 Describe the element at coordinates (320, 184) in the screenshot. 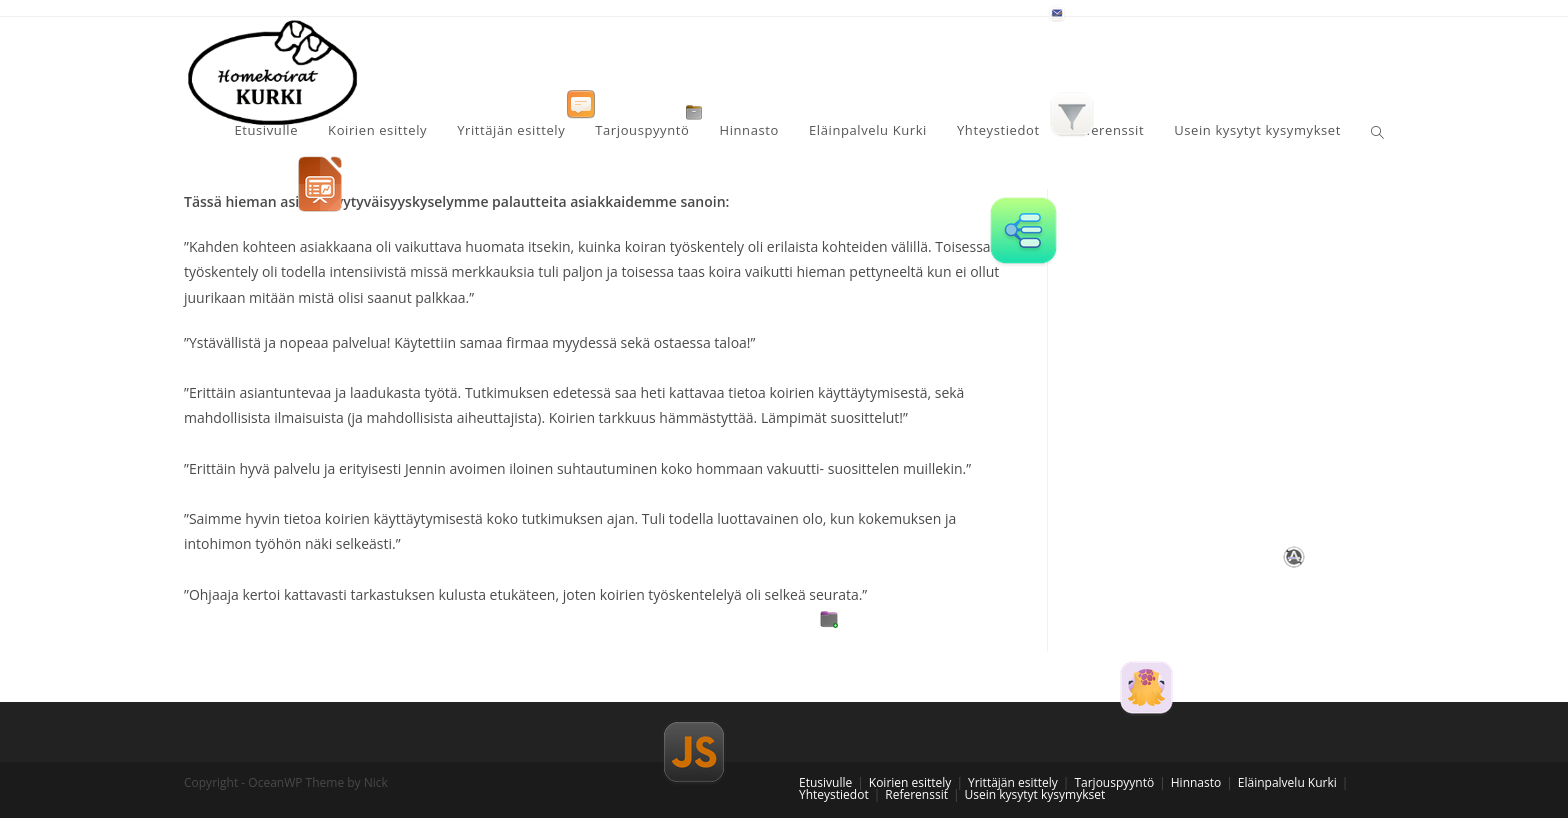

I see `open libreoffice impress presentation software` at that location.